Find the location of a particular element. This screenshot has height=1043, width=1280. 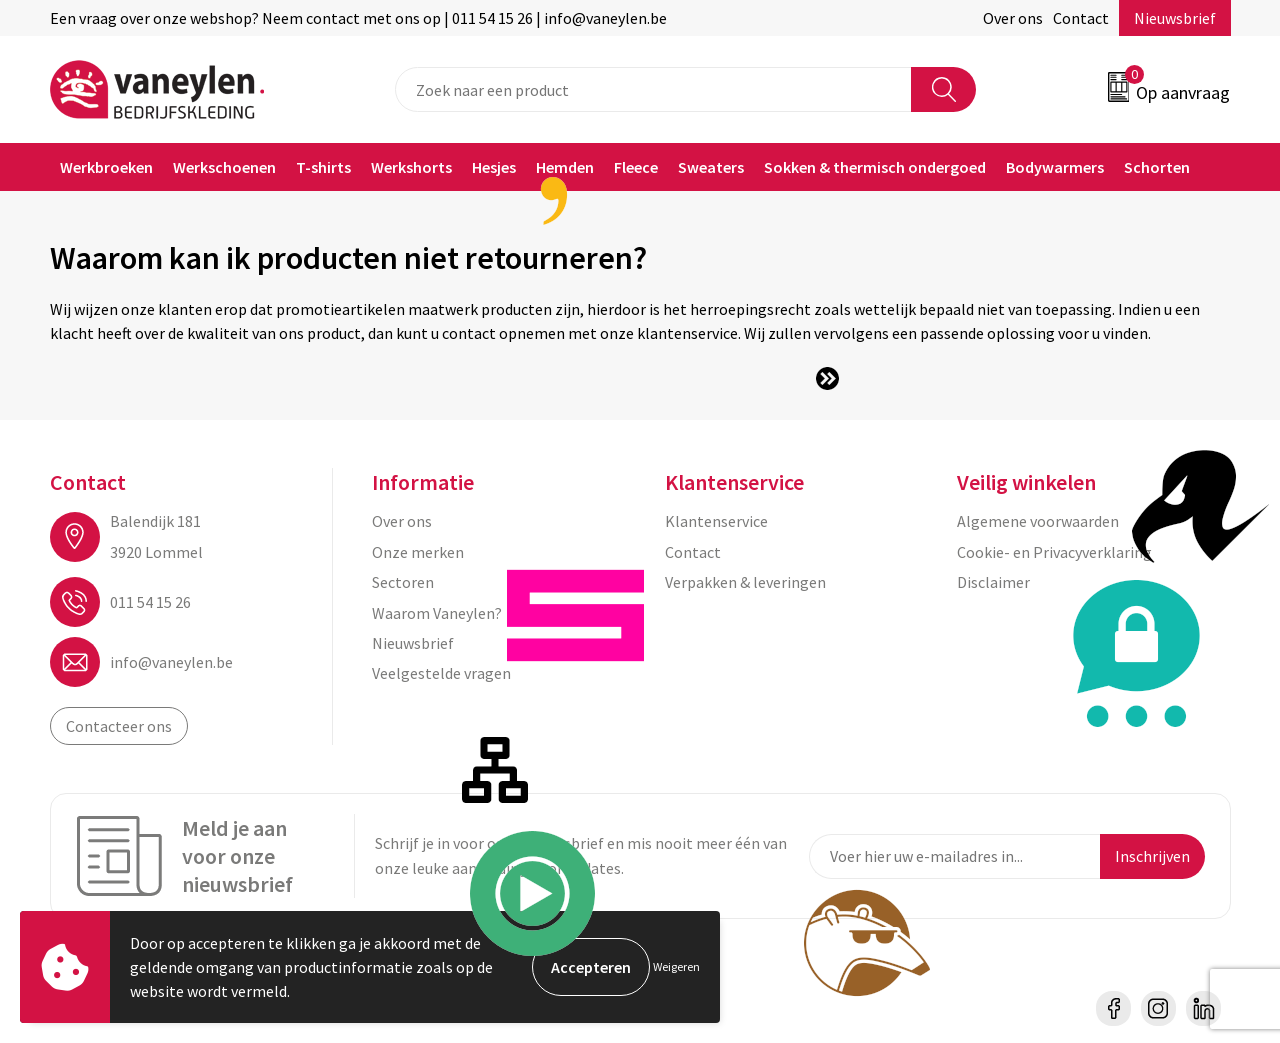

esbuild JavaScript bundler logo is located at coordinates (827, 378).